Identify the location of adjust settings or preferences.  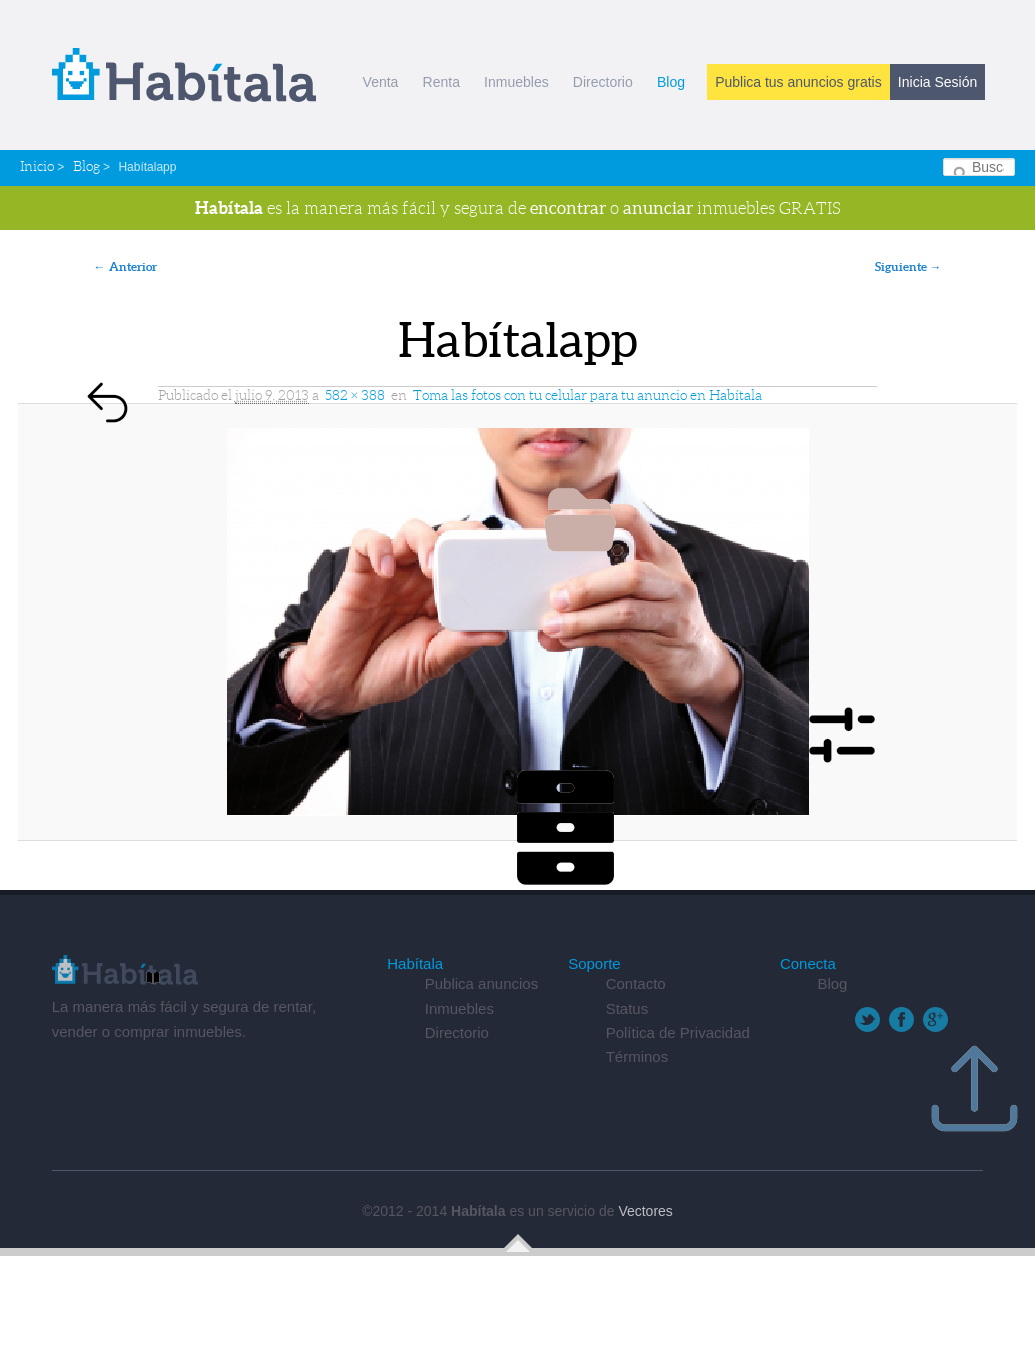
(842, 735).